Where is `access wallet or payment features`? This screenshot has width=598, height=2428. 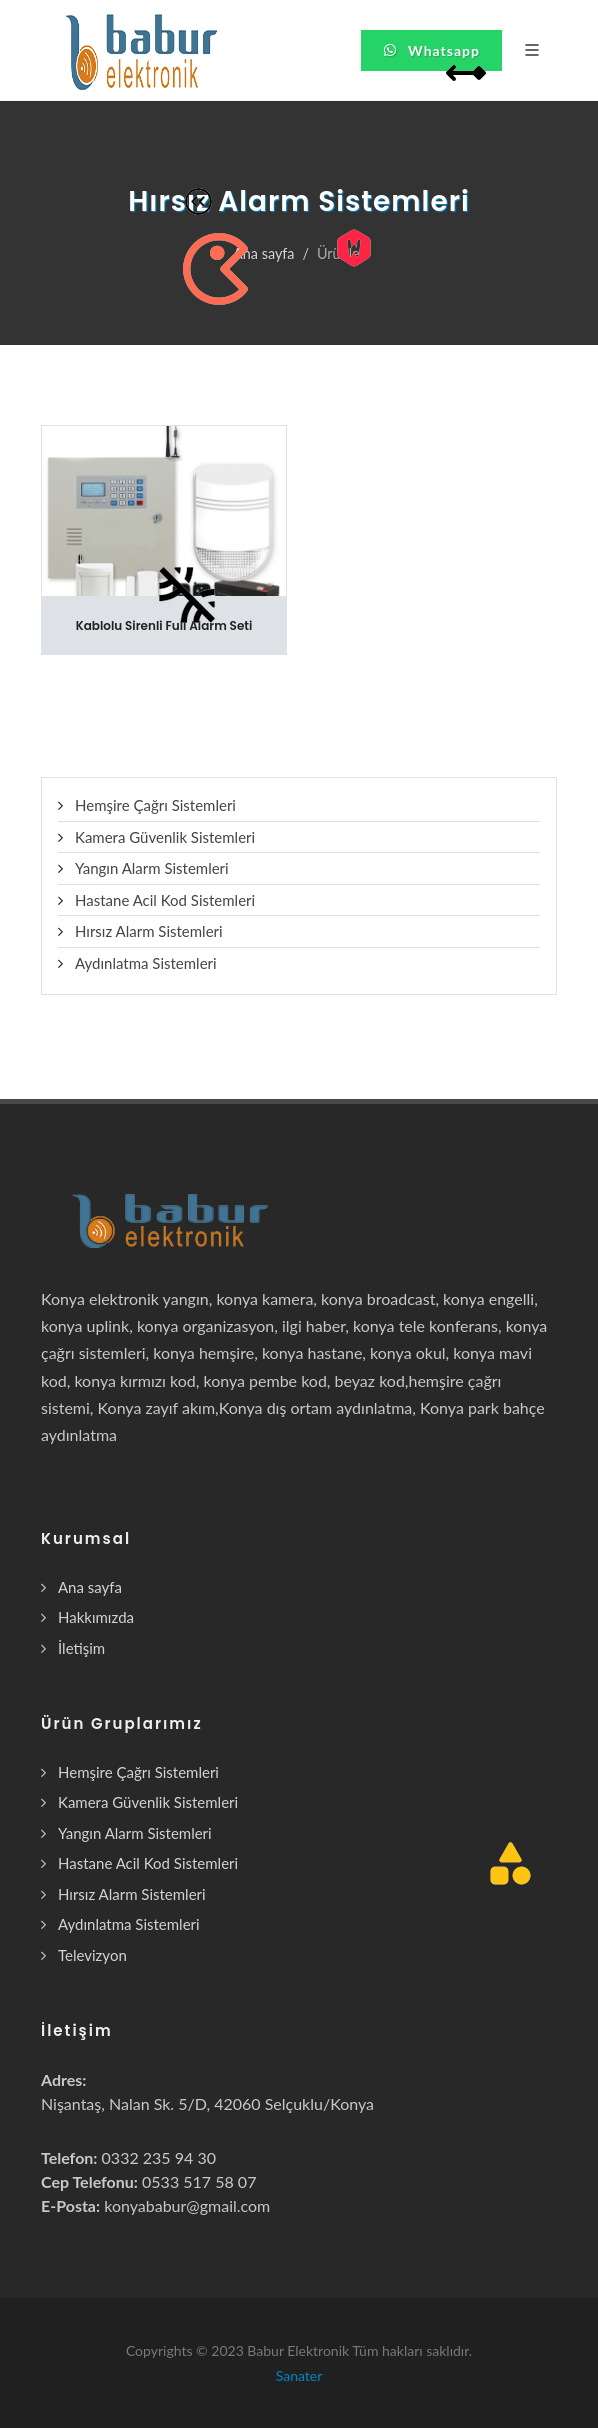
access wallet or payment features is located at coordinates (354, 248).